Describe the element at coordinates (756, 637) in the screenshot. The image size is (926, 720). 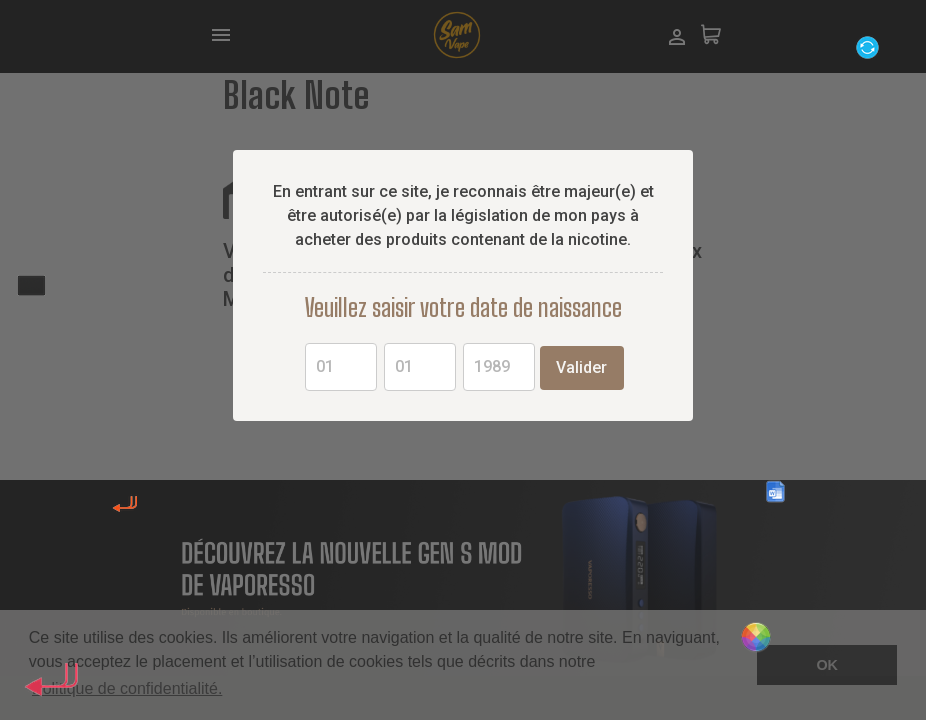
I see `open color picker or palette settings` at that location.